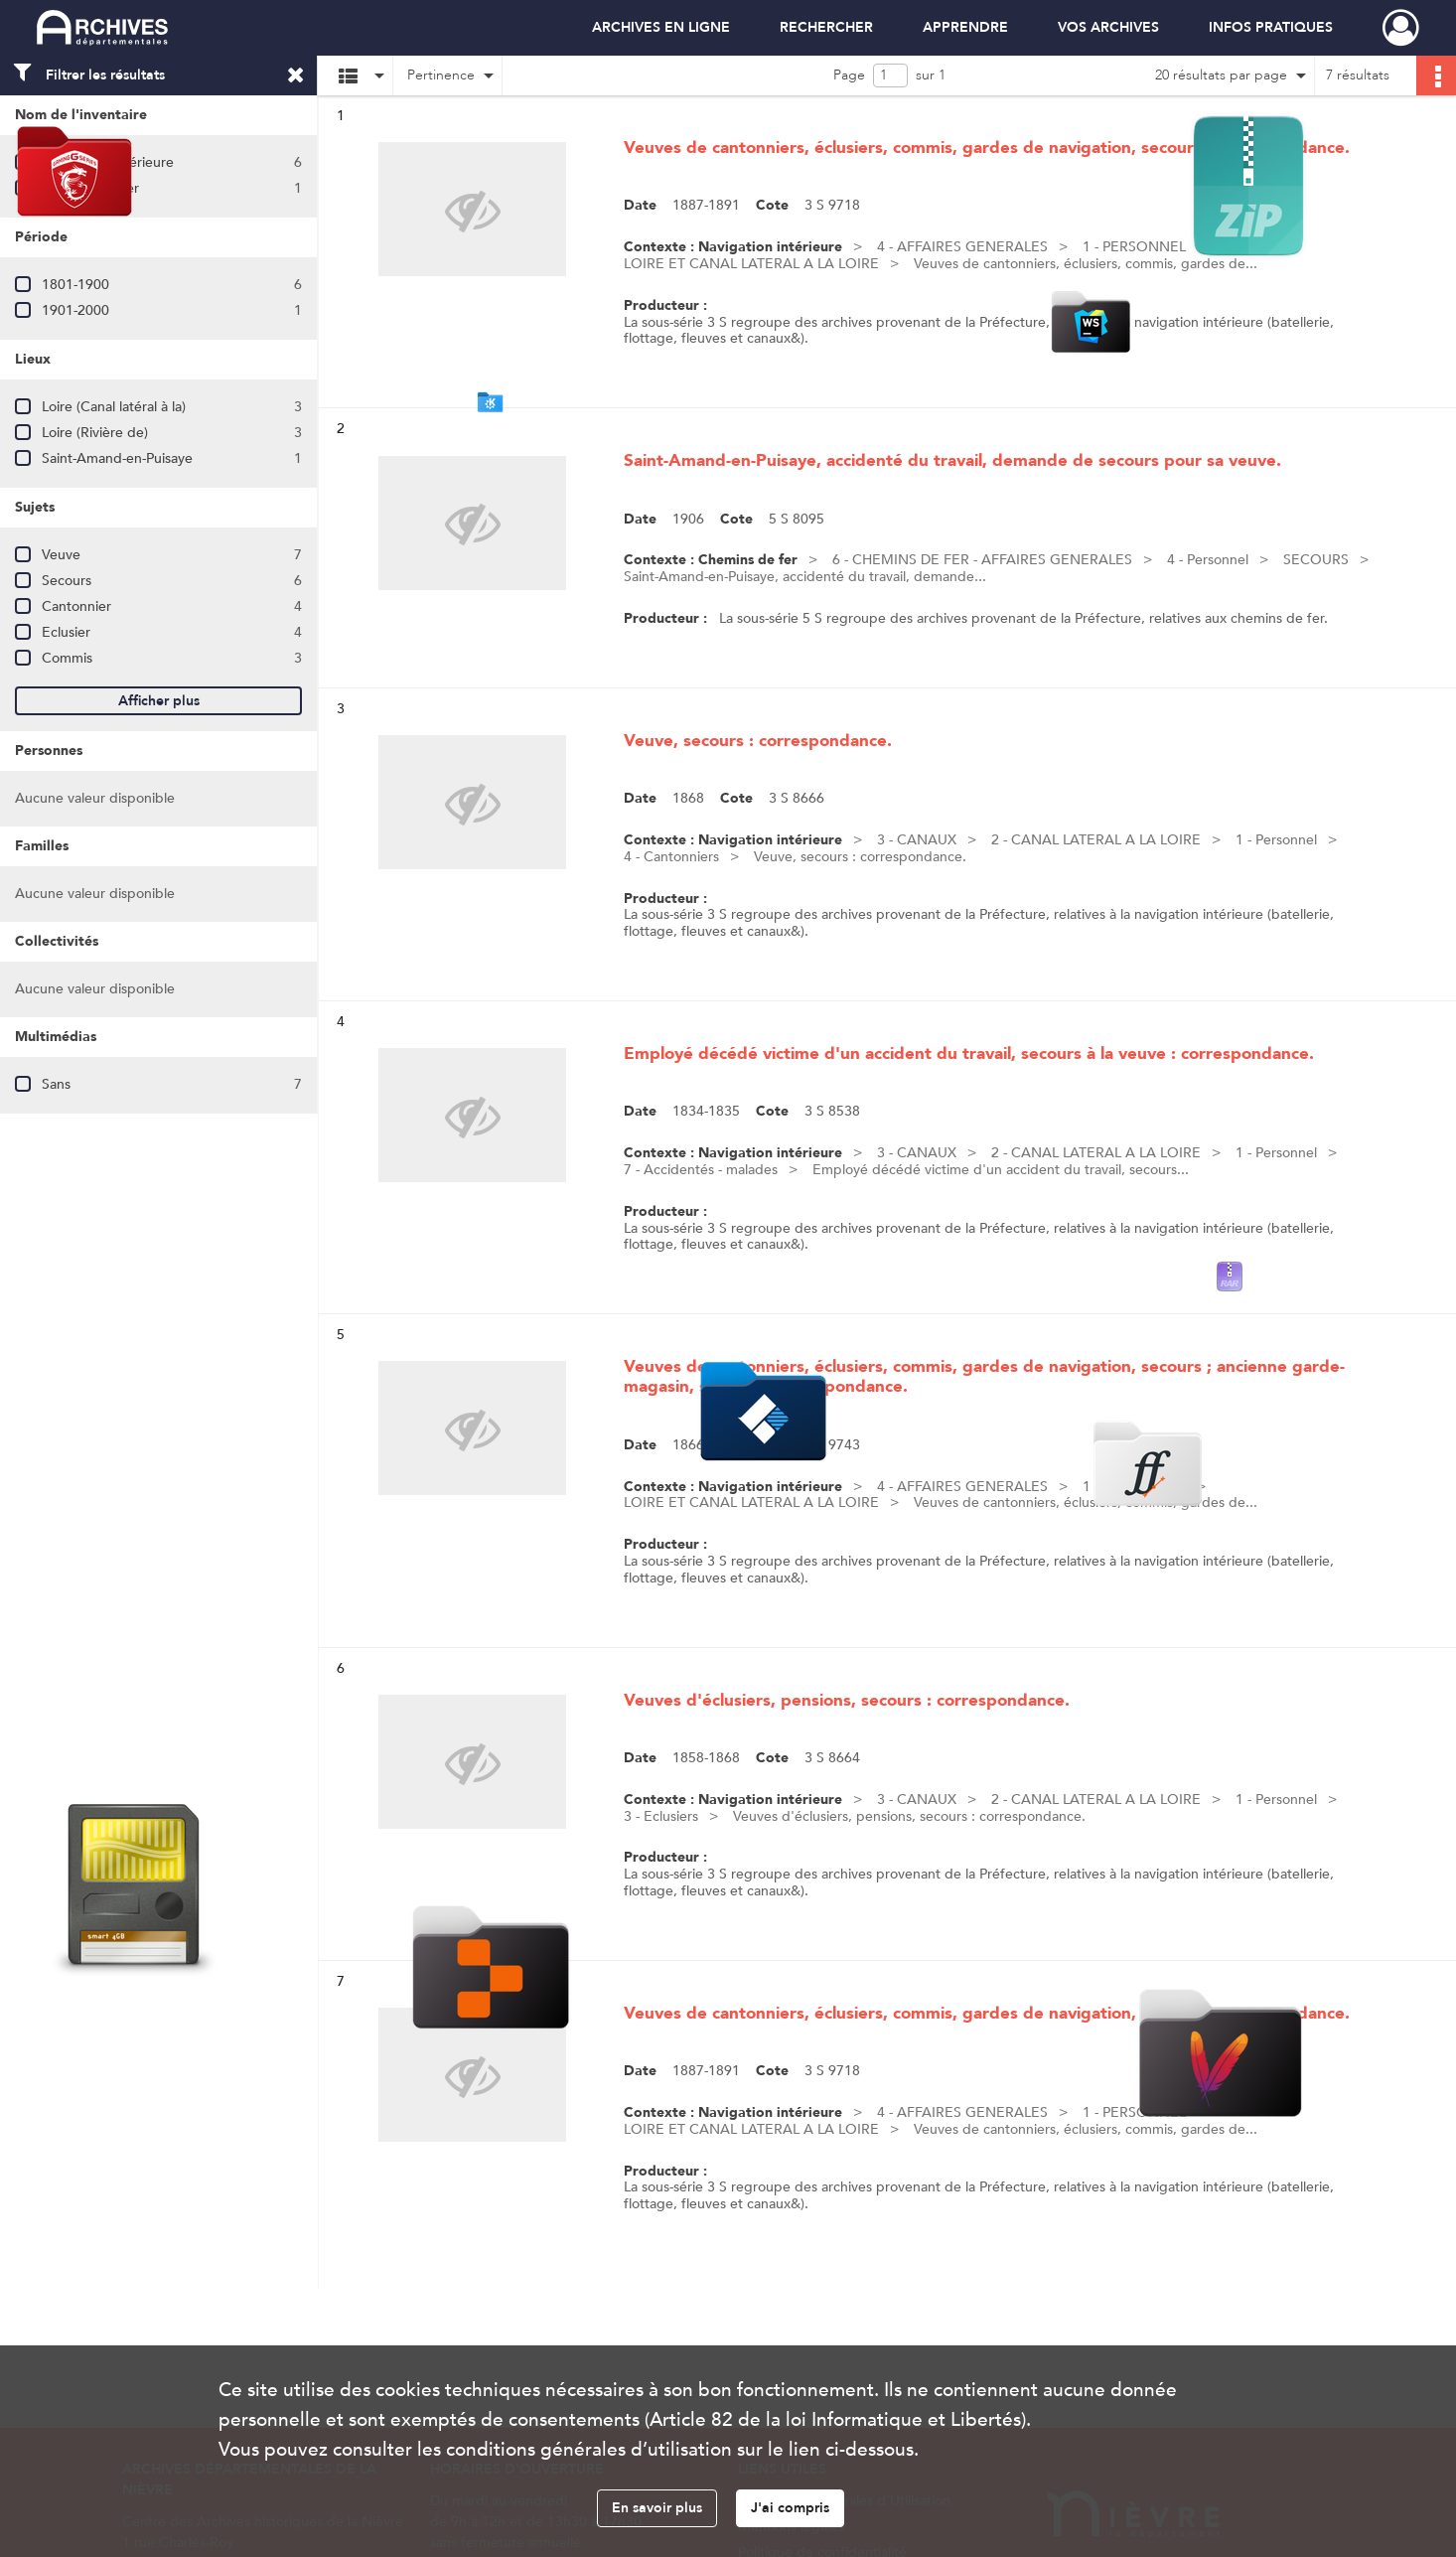  I want to click on open kde application files folder, so click(490, 402).